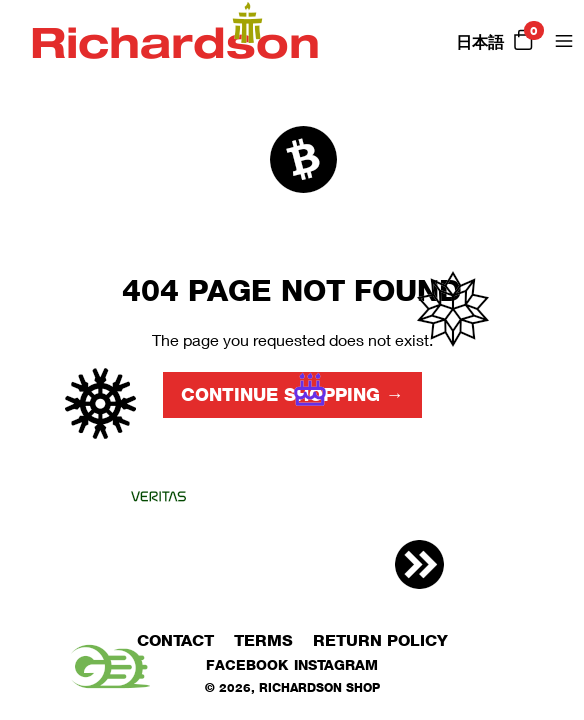 This screenshot has height=720, width=584. Describe the element at coordinates (100, 403) in the screenshot. I see `knex.js database query builder` at that location.